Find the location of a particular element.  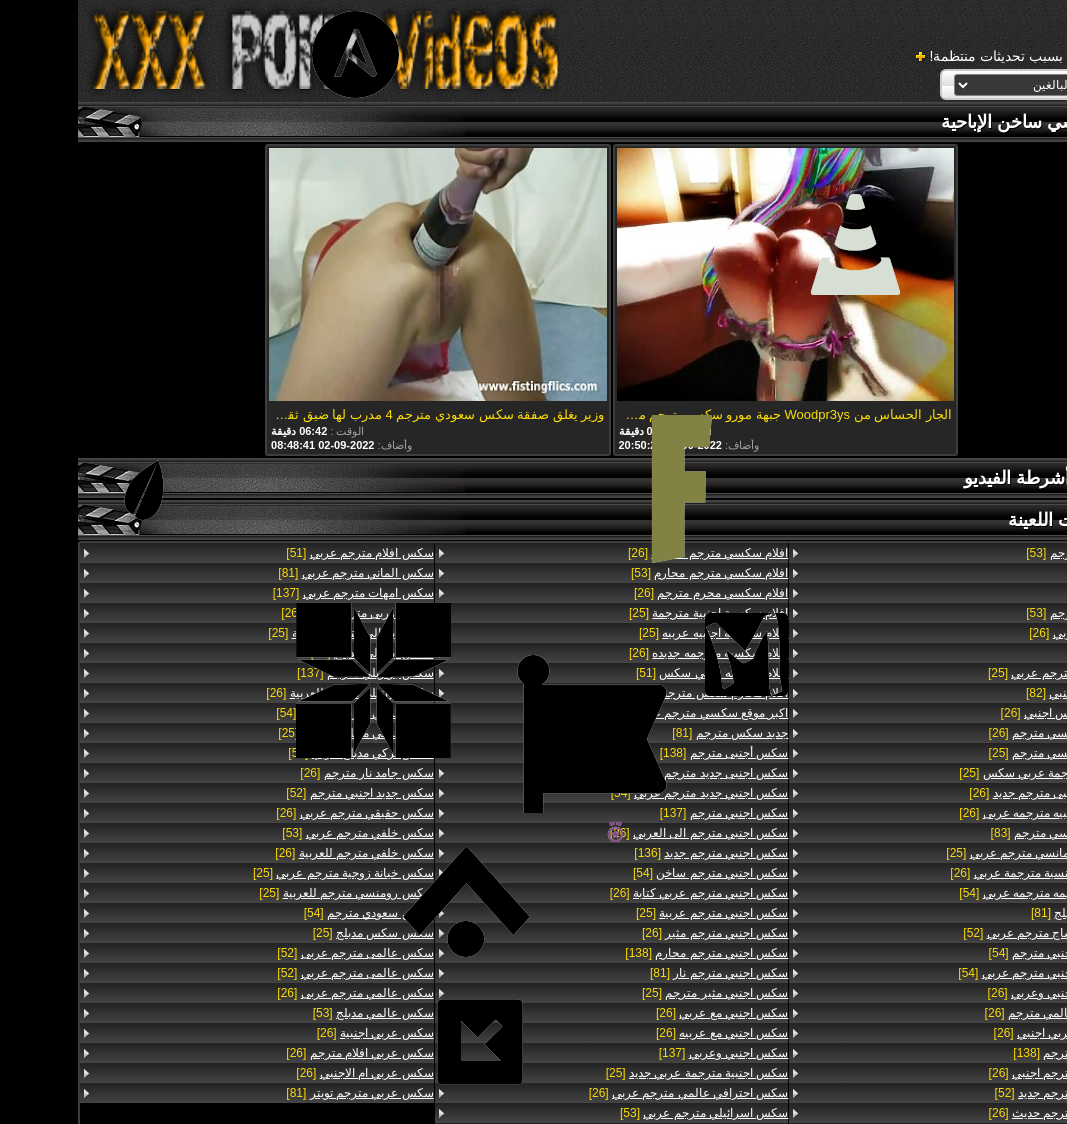

view achievements or awards is located at coordinates (615, 831).